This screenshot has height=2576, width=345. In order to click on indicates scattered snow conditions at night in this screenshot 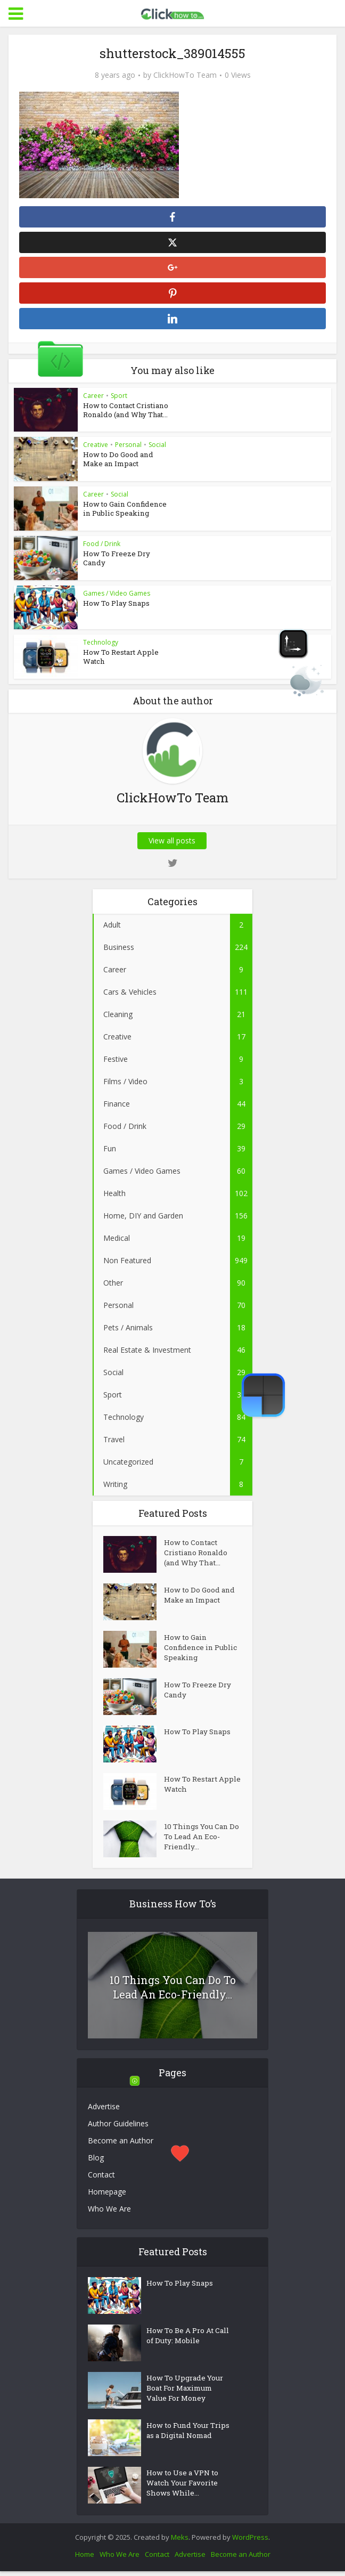, I will do `click(307, 680)`.